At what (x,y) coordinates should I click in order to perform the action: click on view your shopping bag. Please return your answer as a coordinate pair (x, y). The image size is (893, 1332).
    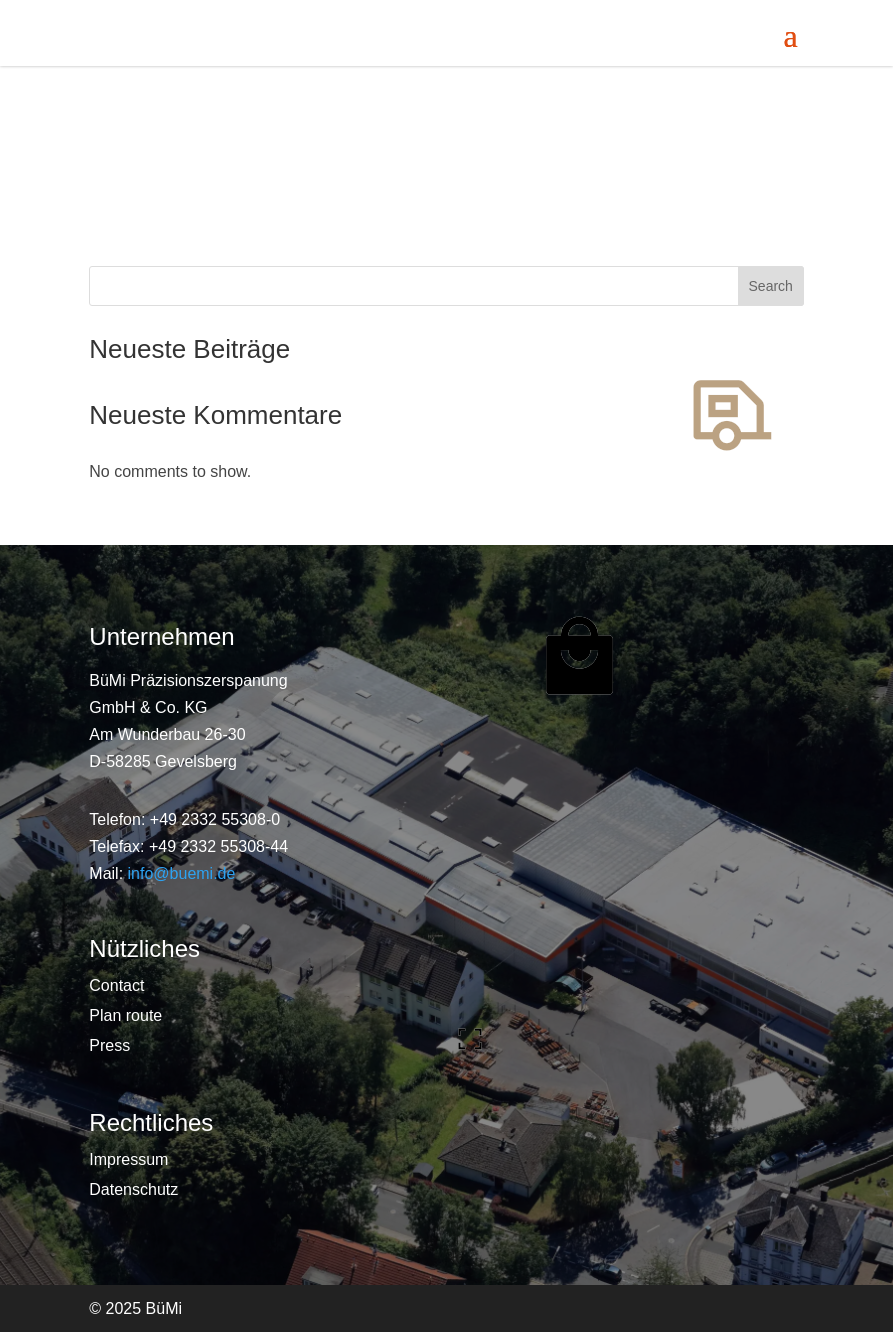
    Looking at the image, I should click on (579, 657).